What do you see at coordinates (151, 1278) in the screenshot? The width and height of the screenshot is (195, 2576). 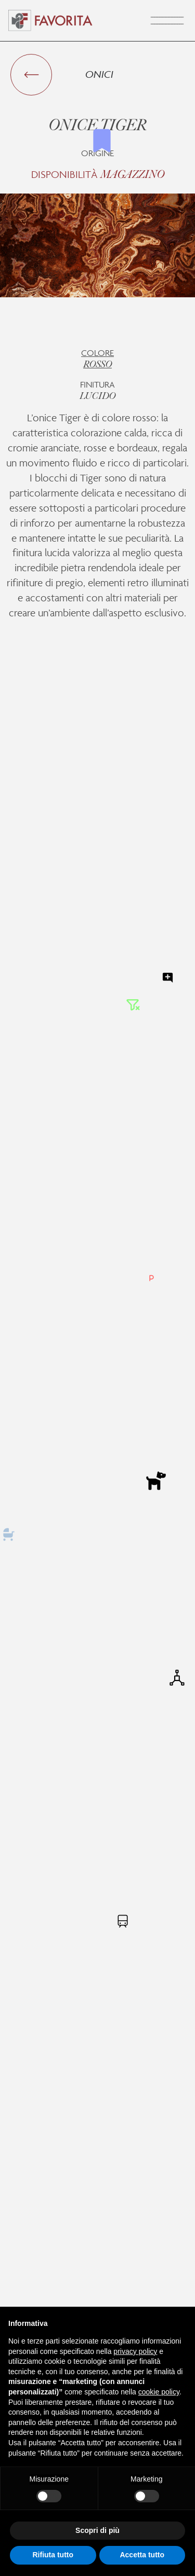 I see `indicates parking availability or location` at bounding box center [151, 1278].